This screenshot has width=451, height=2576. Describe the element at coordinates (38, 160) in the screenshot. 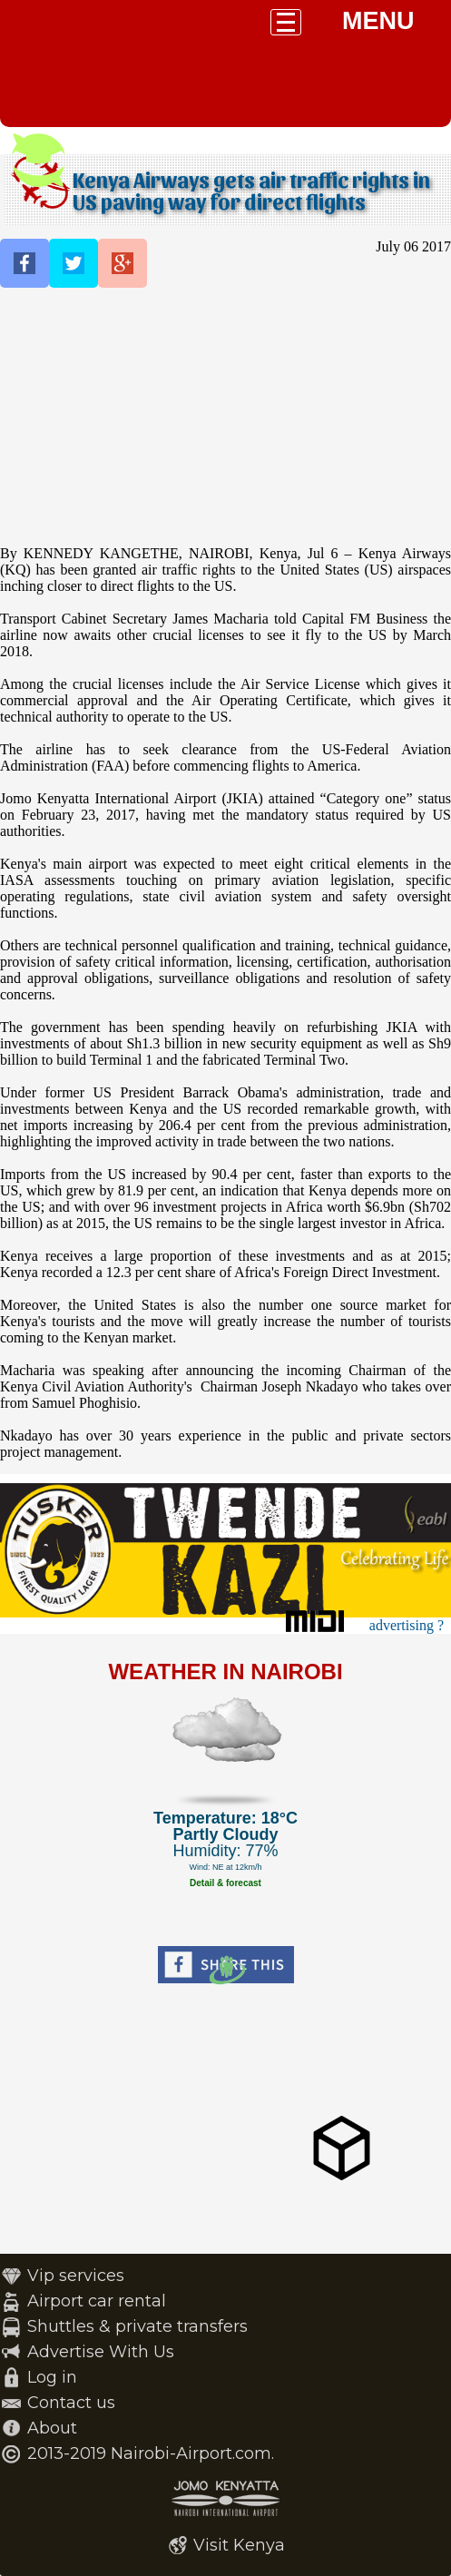

I see `open Linphone app` at that location.